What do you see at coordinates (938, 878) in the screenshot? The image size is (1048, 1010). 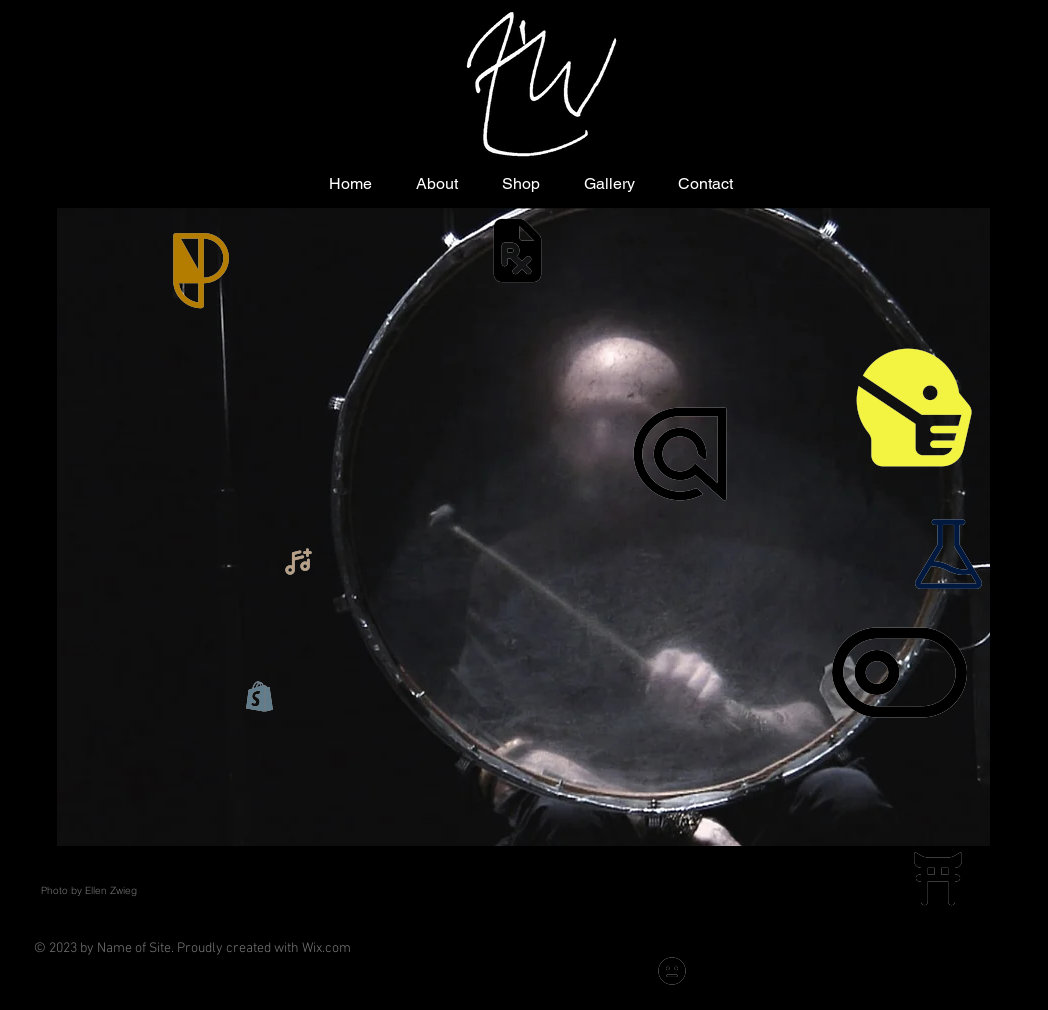 I see `indicates Japanese culture or travel content` at bounding box center [938, 878].